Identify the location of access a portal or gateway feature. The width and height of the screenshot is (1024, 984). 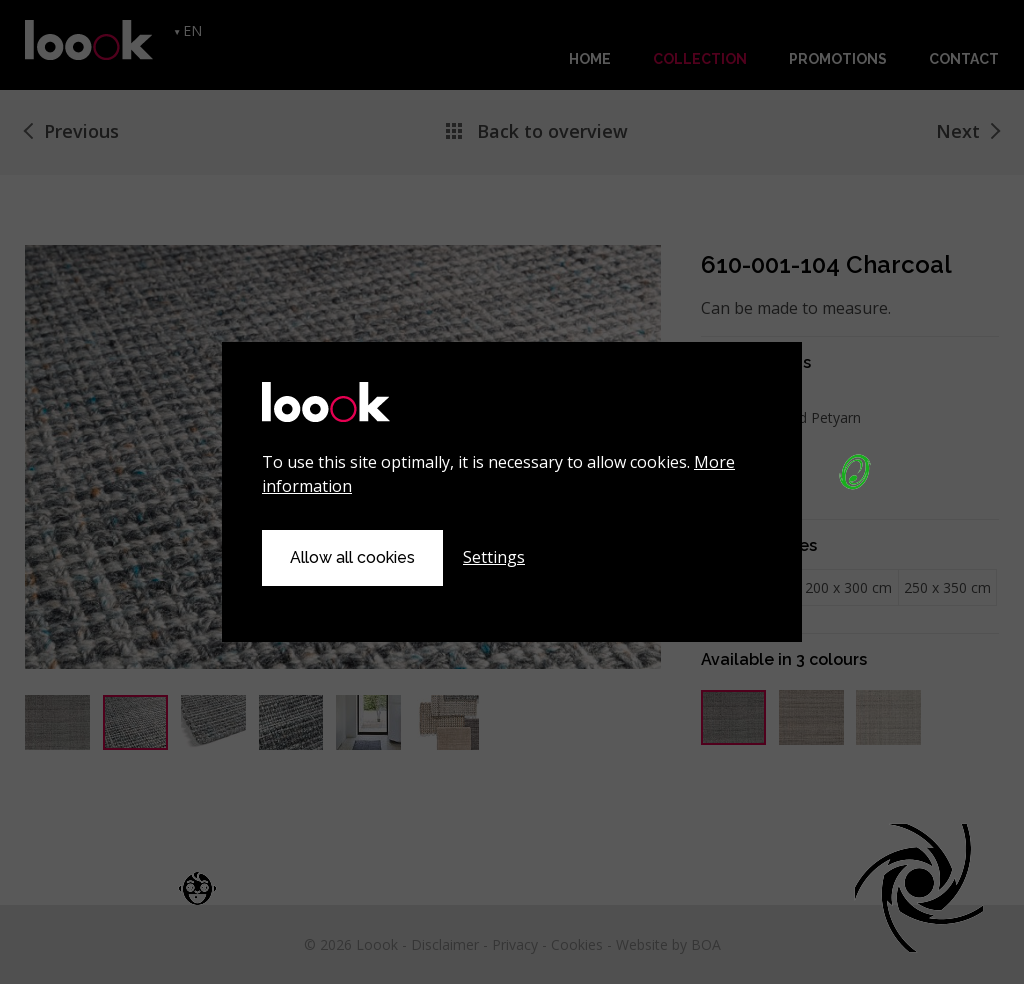
(855, 472).